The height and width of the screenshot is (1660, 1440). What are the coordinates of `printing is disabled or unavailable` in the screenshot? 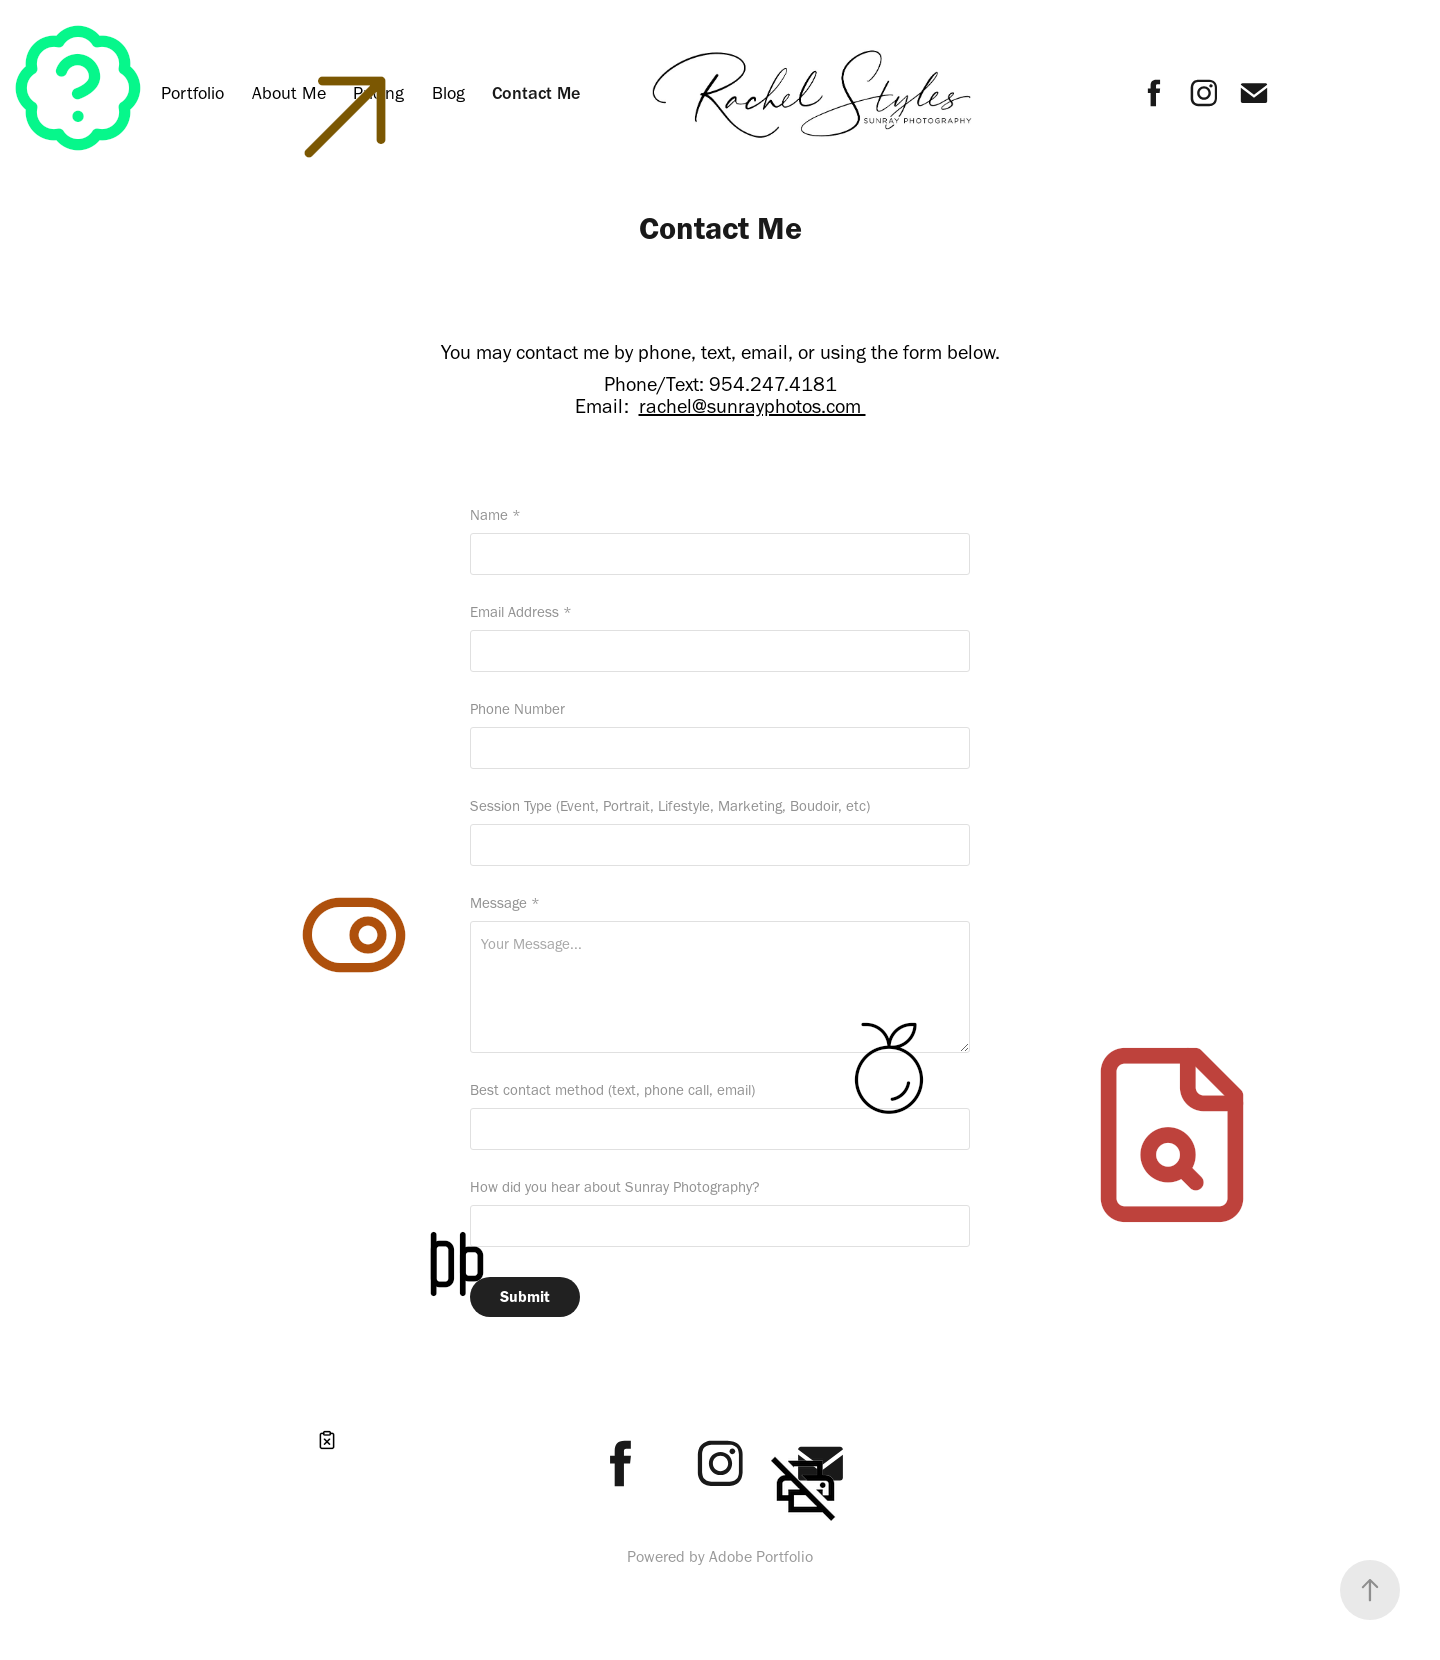 It's located at (805, 1486).